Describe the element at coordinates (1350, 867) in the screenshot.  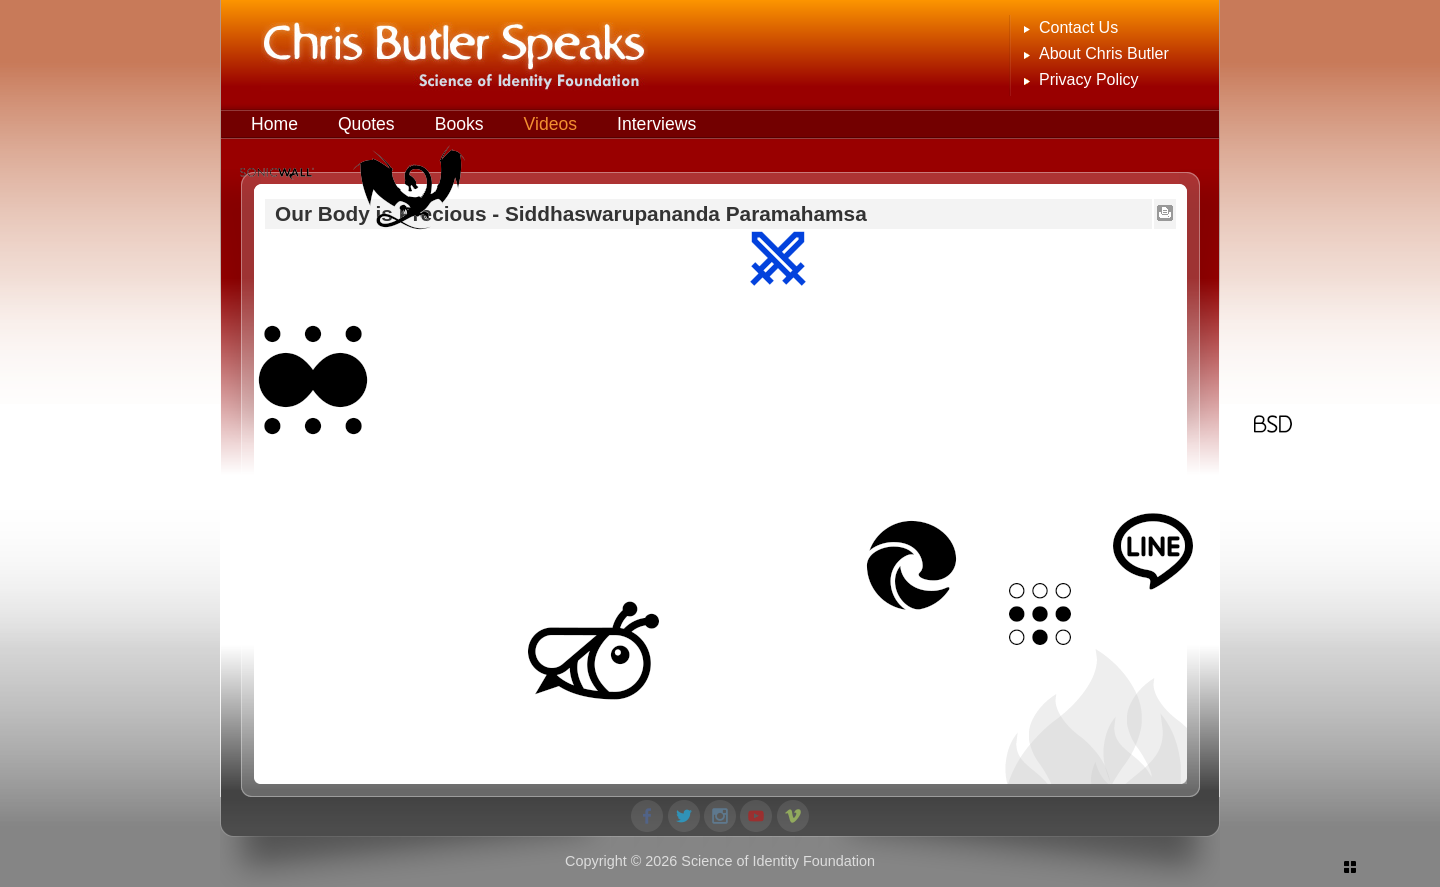
I see `access app grid or menu` at that location.